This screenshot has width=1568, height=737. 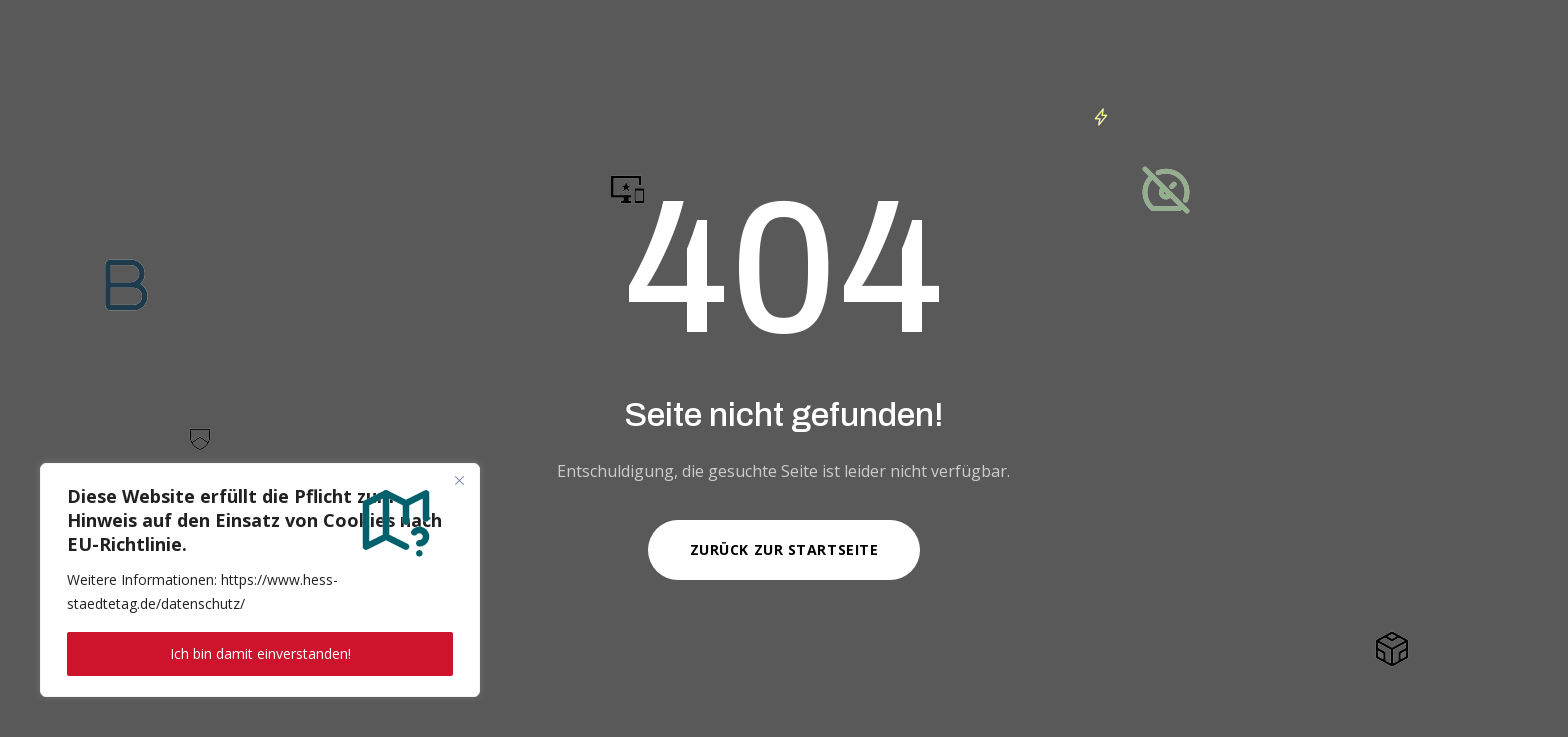 What do you see at coordinates (125, 285) in the screenshot?
I see `apply bold formatting to selected text` at bounding box center [125, 285].